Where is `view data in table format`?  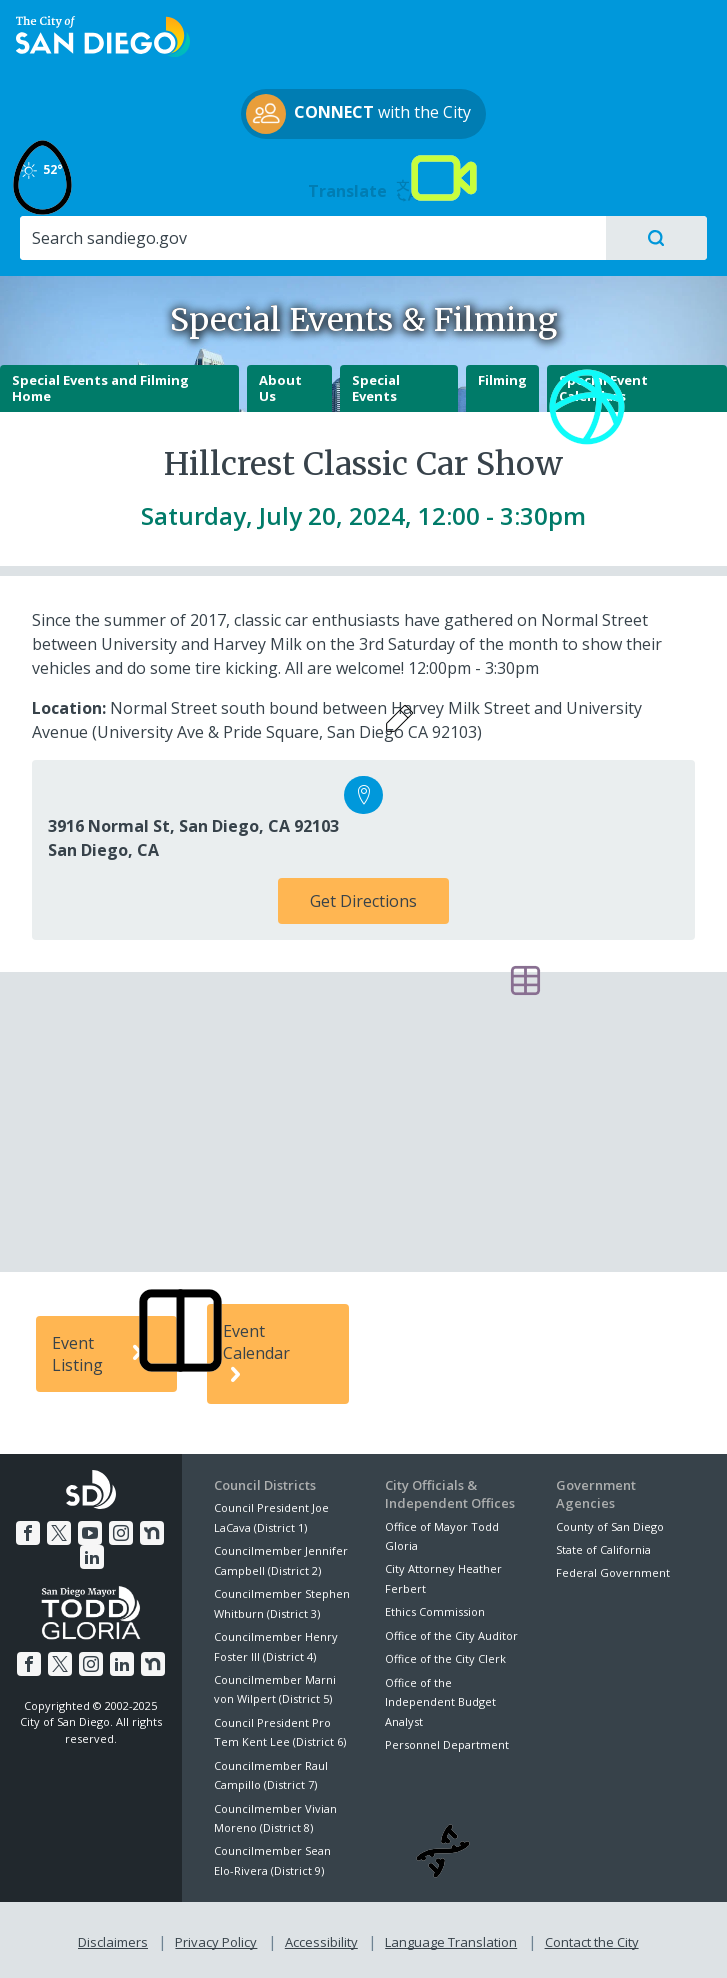
view data in table format is located at coordinates (525, 980).